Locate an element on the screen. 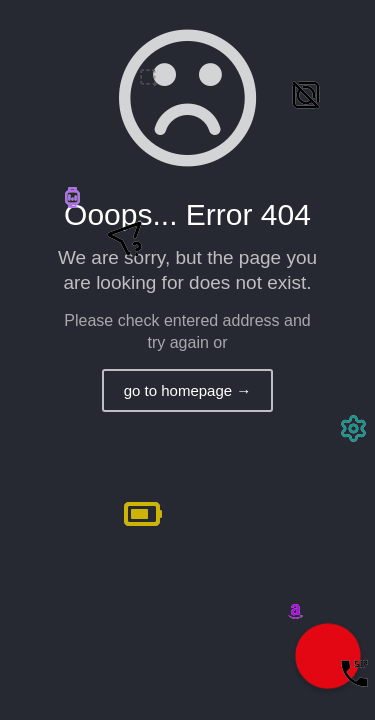 Image resolution: width=375 pixels, height=720 pixels. tumble dry not allowed is located at coordinates (306, 95).